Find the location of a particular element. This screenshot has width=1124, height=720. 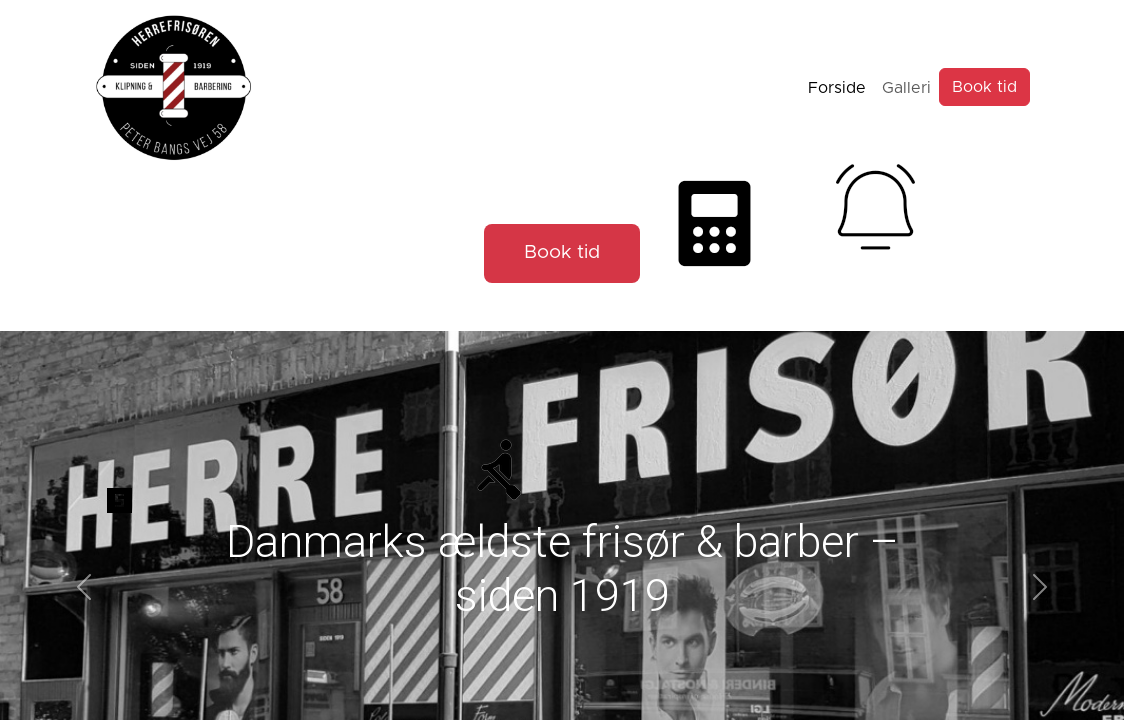

select image filter or preset number 5 is located at coordinates (119, 500).